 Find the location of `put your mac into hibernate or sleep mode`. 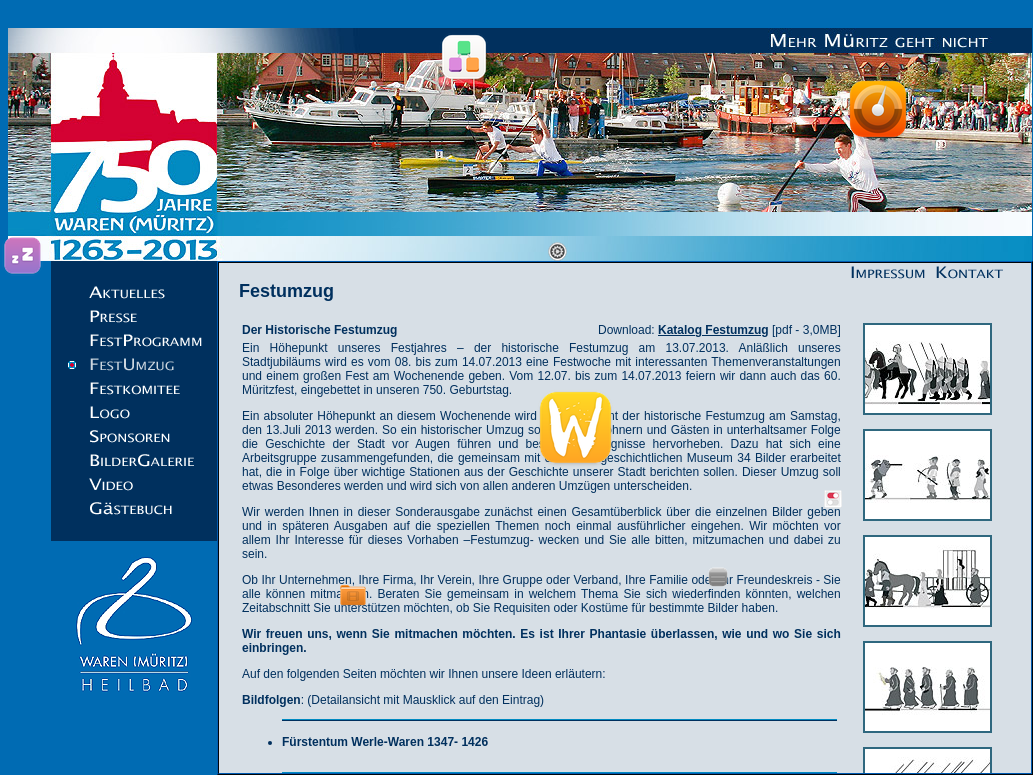

put your mac into hibernate or sleep mode is located at coordinates (22, 255).